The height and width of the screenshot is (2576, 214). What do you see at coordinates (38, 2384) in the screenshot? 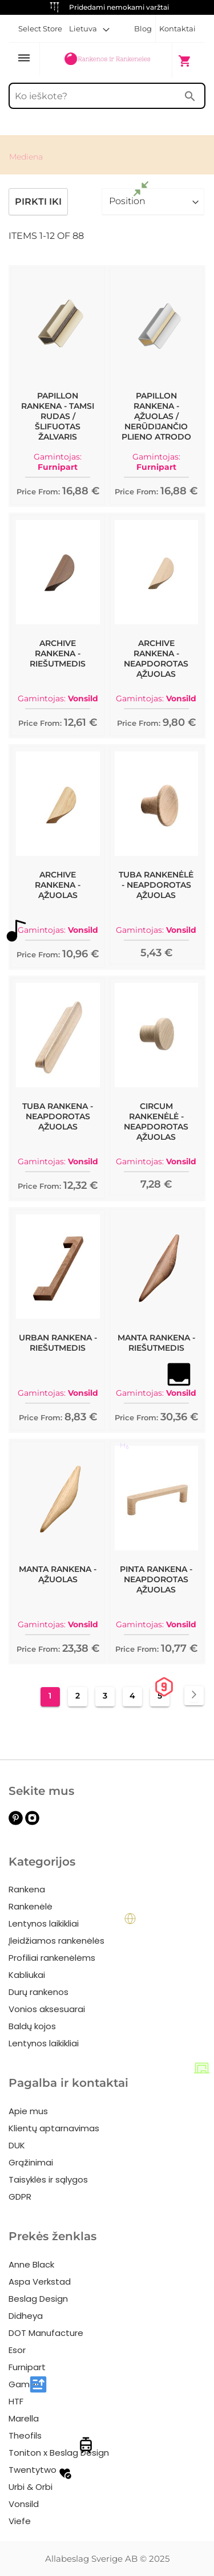
I see `sort items in descending order` at bounding box center [38, 2384].